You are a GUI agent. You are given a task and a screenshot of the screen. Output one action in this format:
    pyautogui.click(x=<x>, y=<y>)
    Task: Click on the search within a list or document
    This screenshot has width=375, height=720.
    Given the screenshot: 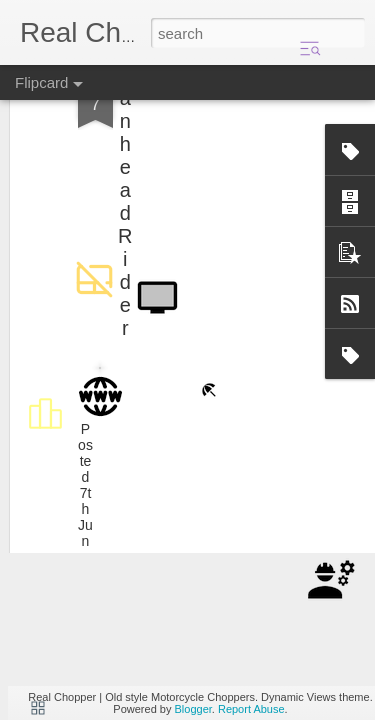 What is the action you would take?
    pyautogui.click(x=309, y=48)
    